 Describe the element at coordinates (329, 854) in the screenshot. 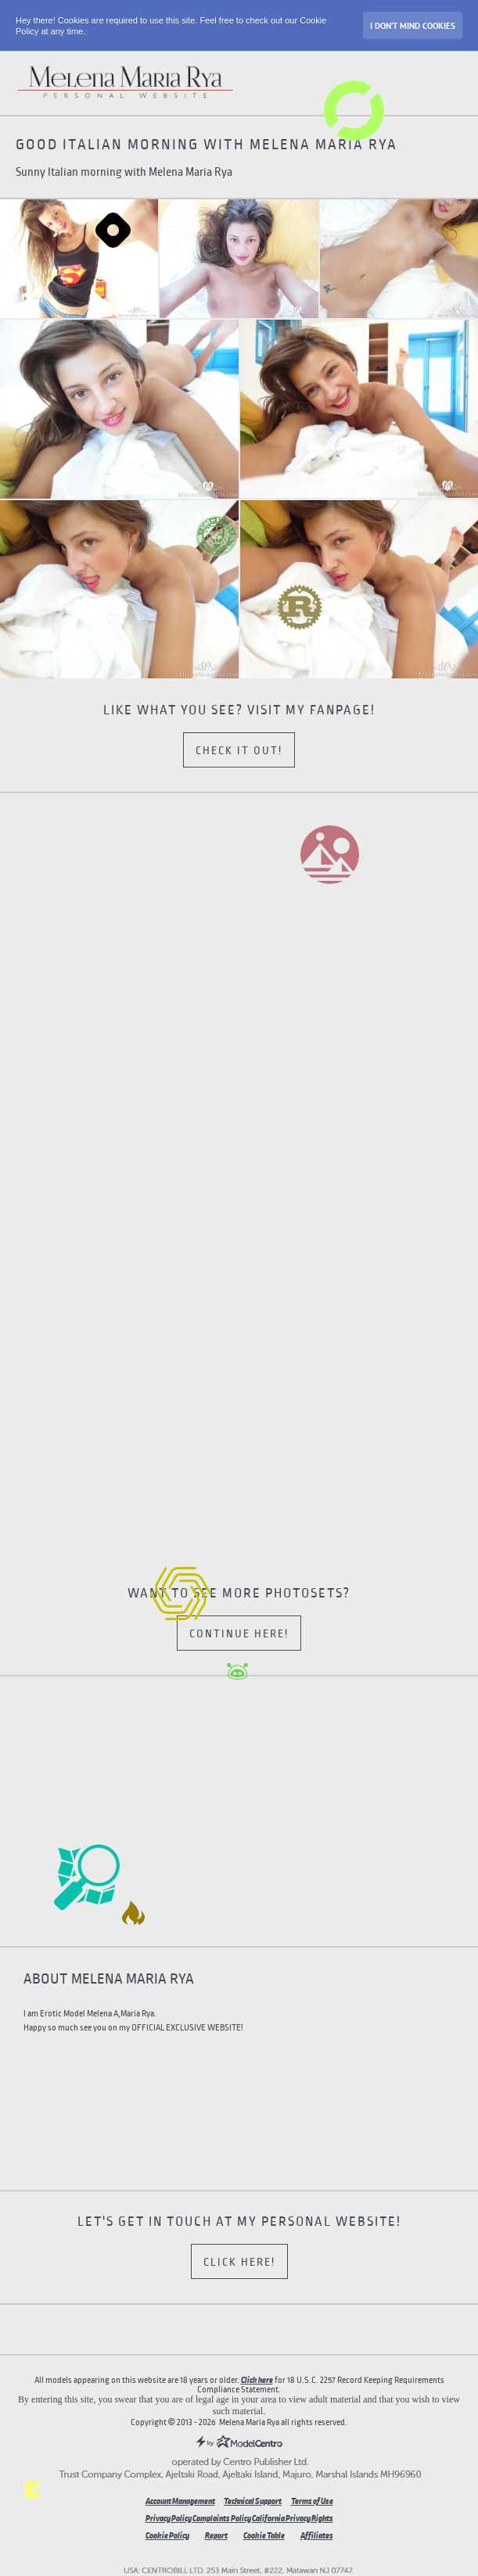

I see `open decentraland metaverse platform` at that location.